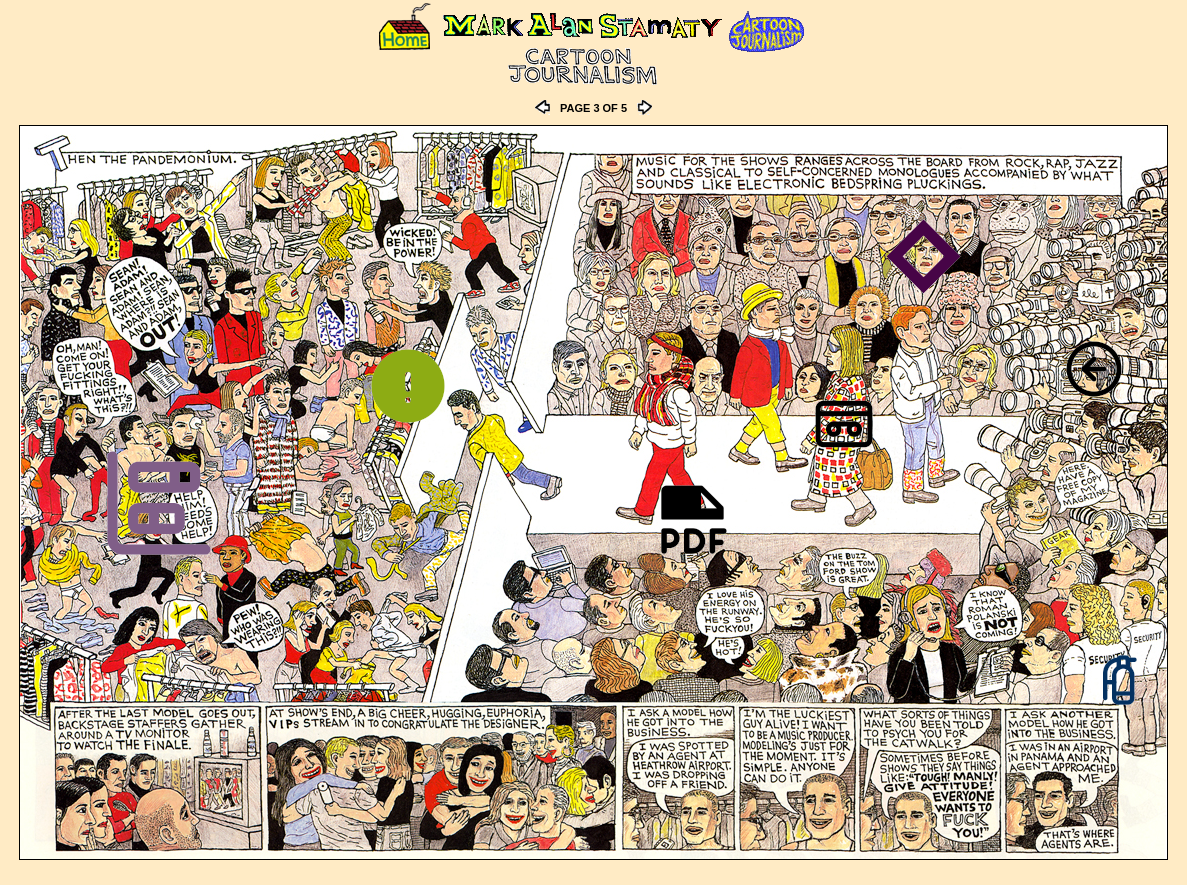  Describe the element at coordinates (844, 424) in the screenshot. I see `access video archive or recordings` at that location.